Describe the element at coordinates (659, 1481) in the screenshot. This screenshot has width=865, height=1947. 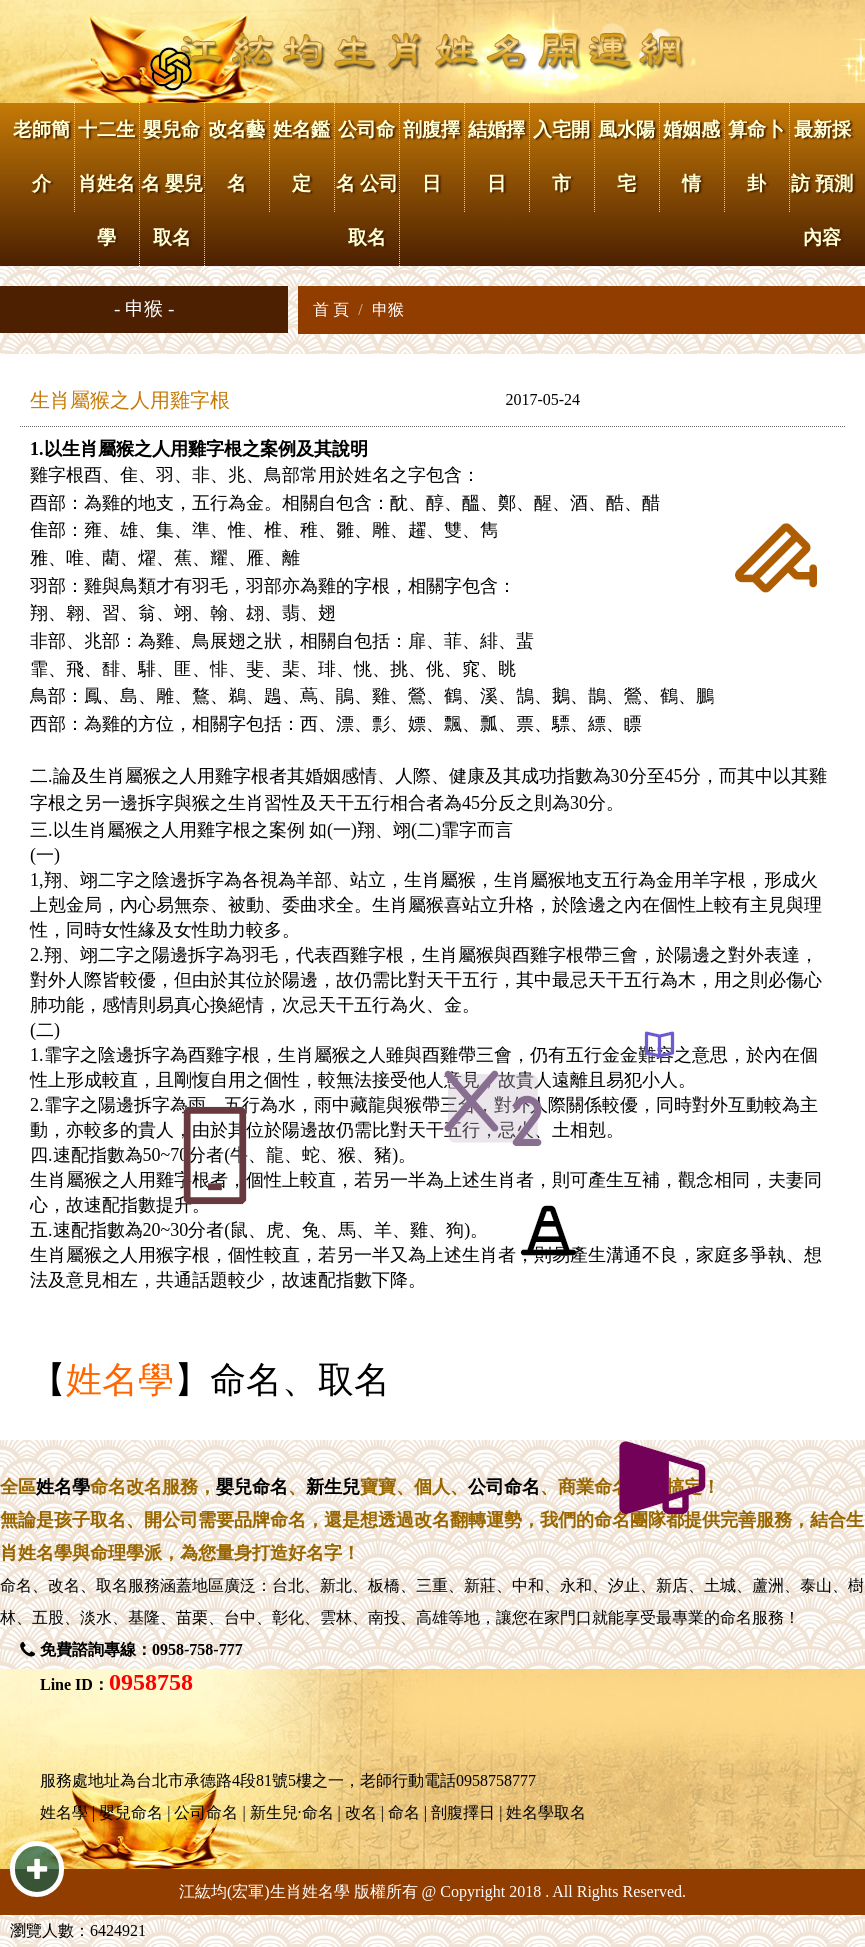
I see `make an announcement or broadcast` at that location.